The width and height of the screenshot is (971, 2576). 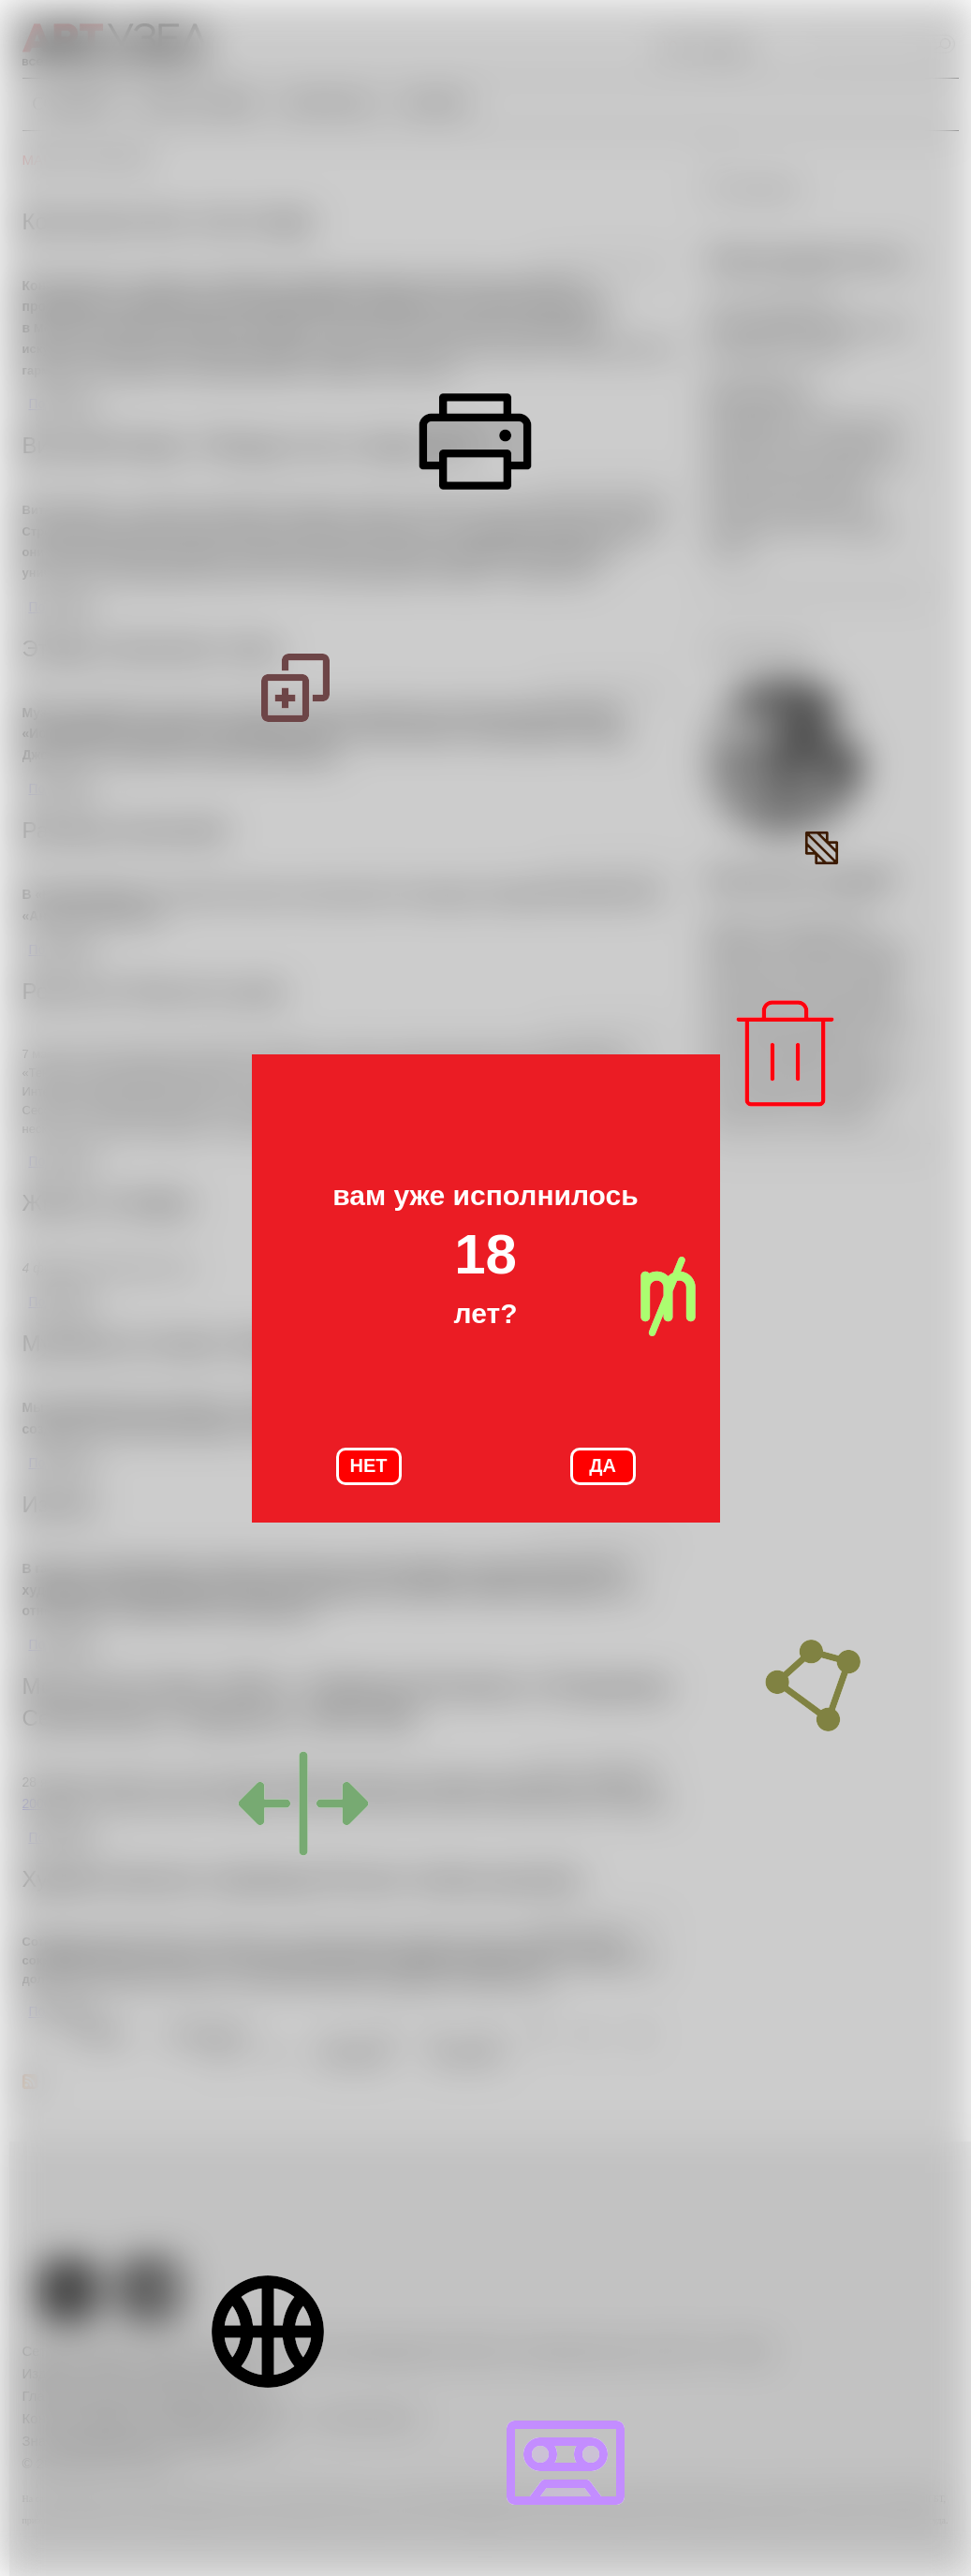 What do you see at coordinates (668, 1296) in the screenshot?
I see `indicates currency in Ethiopian birr` at bounding box center [668, 1296].